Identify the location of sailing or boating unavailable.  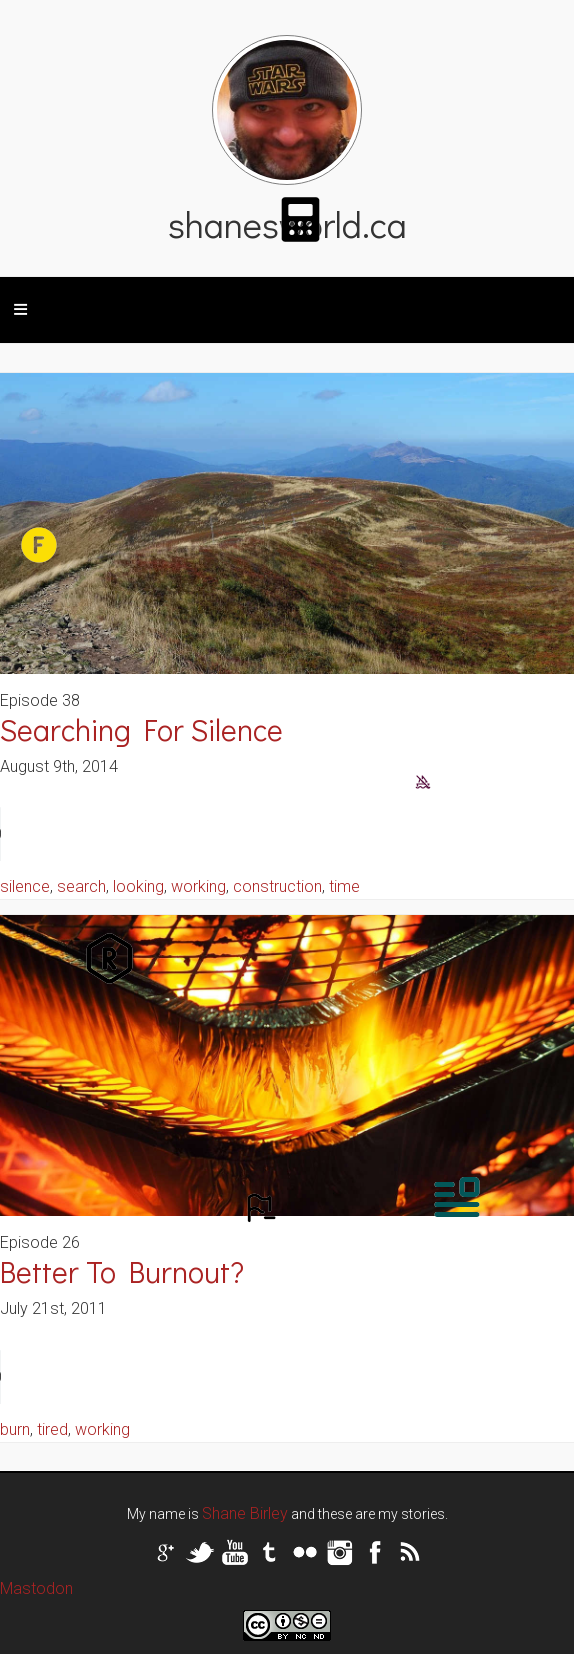
(423, 782).